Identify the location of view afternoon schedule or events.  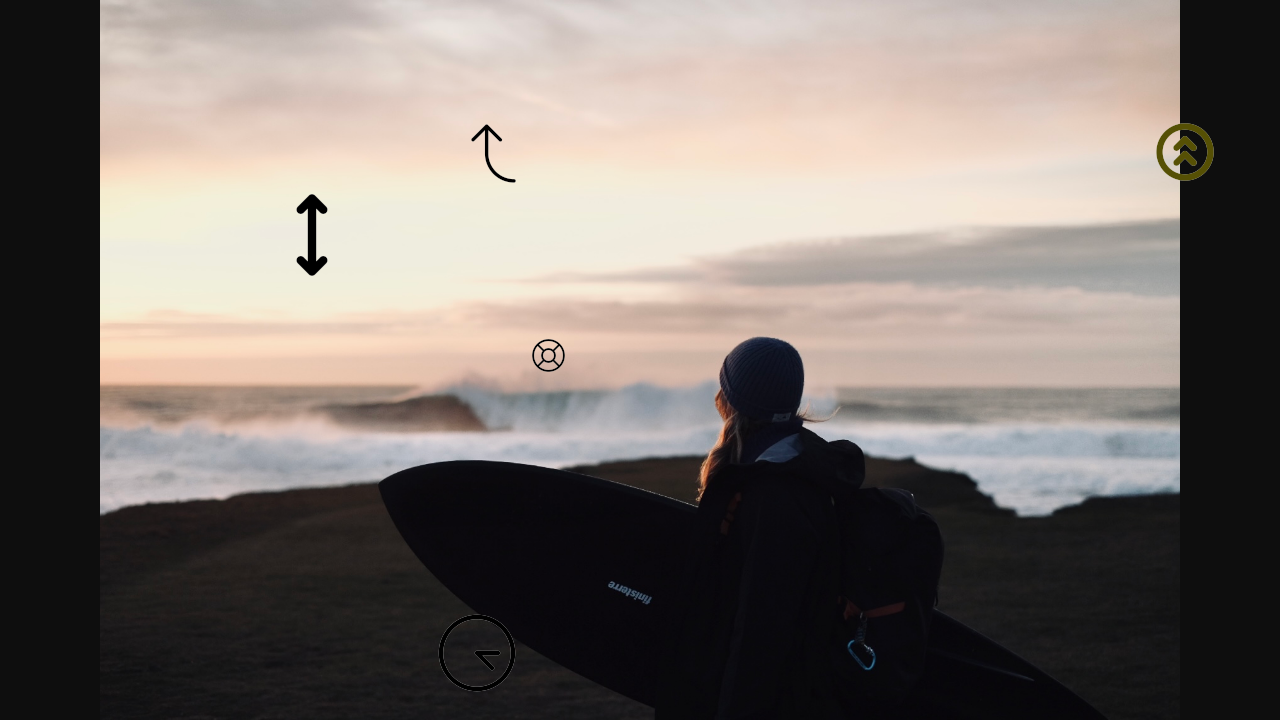
(477, 653).